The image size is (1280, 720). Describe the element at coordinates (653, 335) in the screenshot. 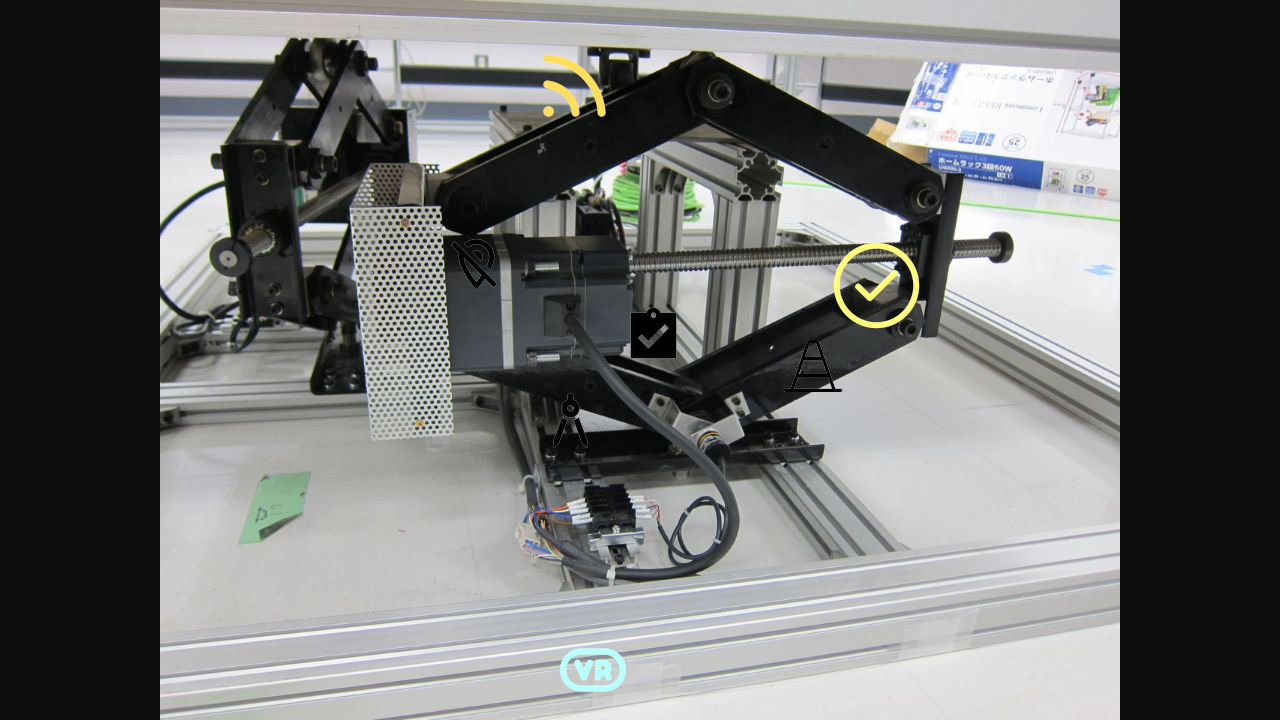

I see `mark task or assignment as complete` at that location.